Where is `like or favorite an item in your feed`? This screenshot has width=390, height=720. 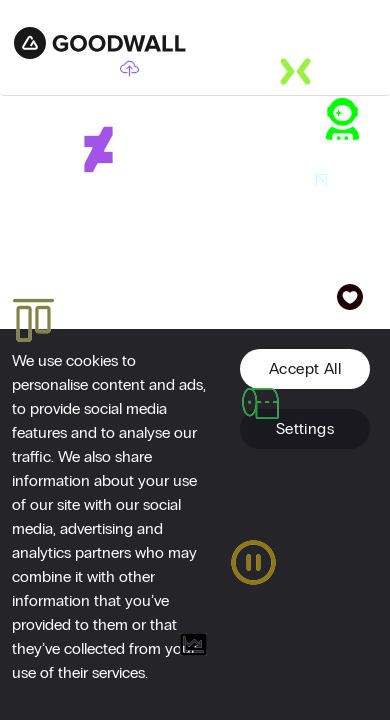 like or favorite an item in your feed is located at coordinates (350, 297).